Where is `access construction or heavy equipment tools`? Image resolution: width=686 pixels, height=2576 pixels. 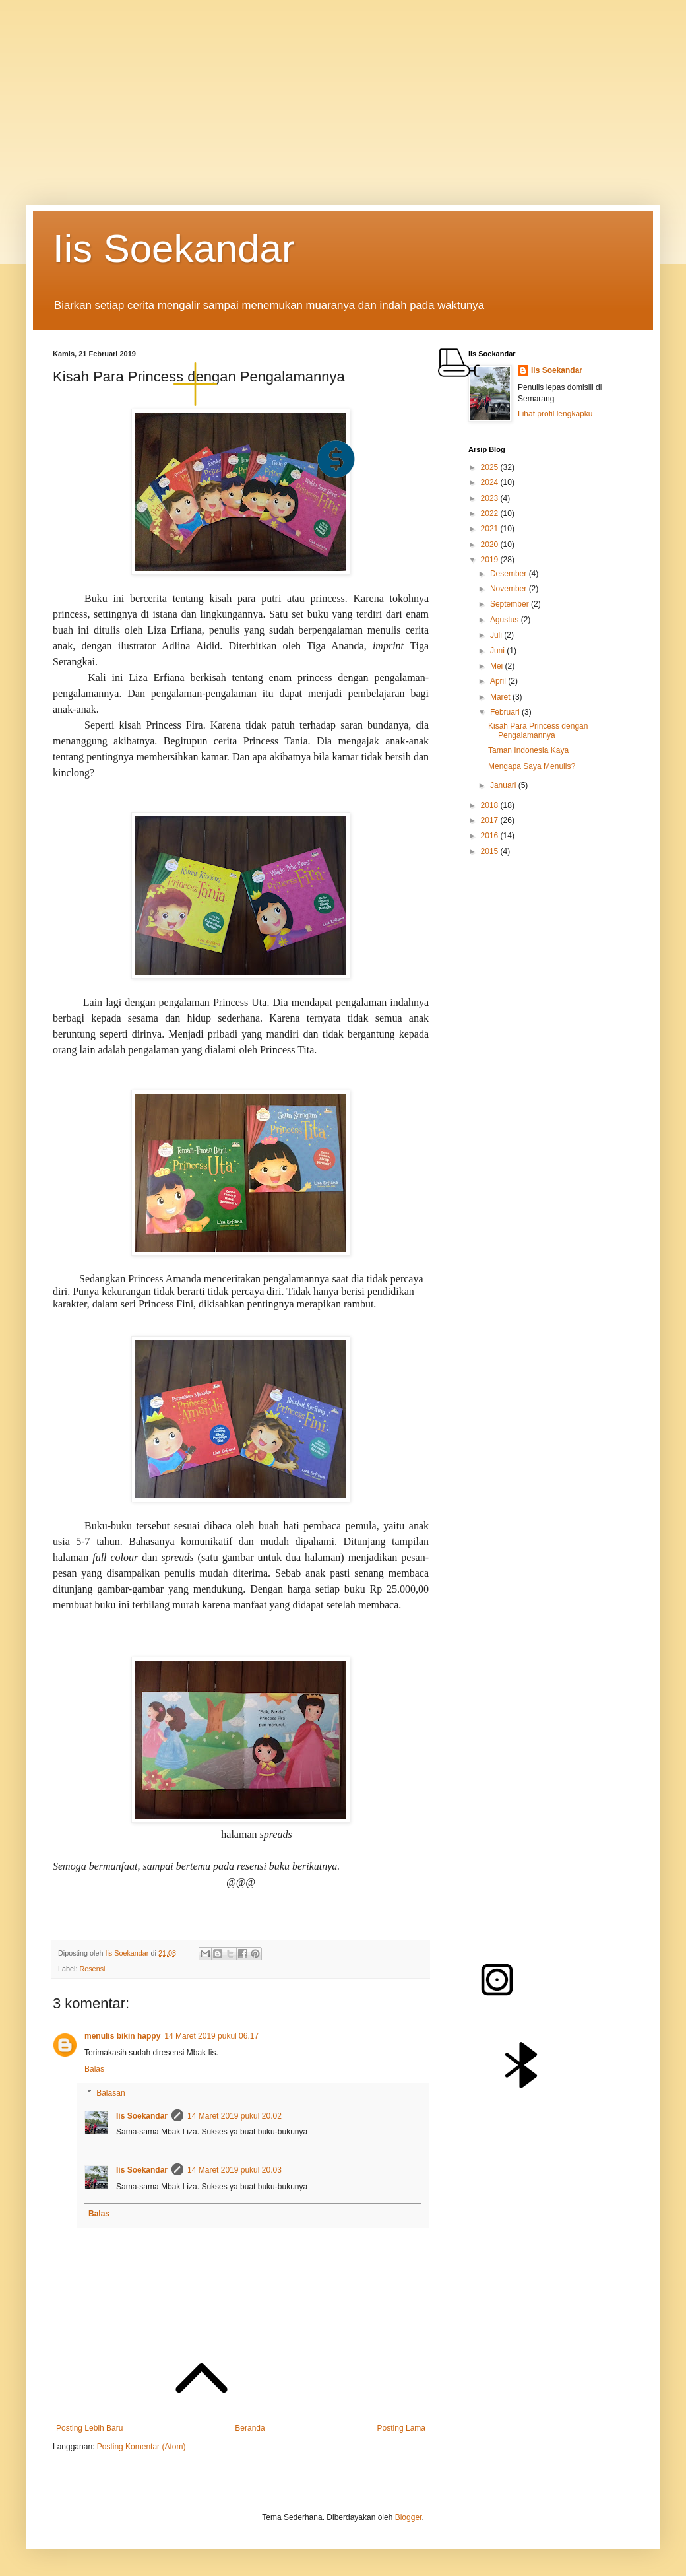
access construction or heavy equipment tools is located at coordinates (458, 362).